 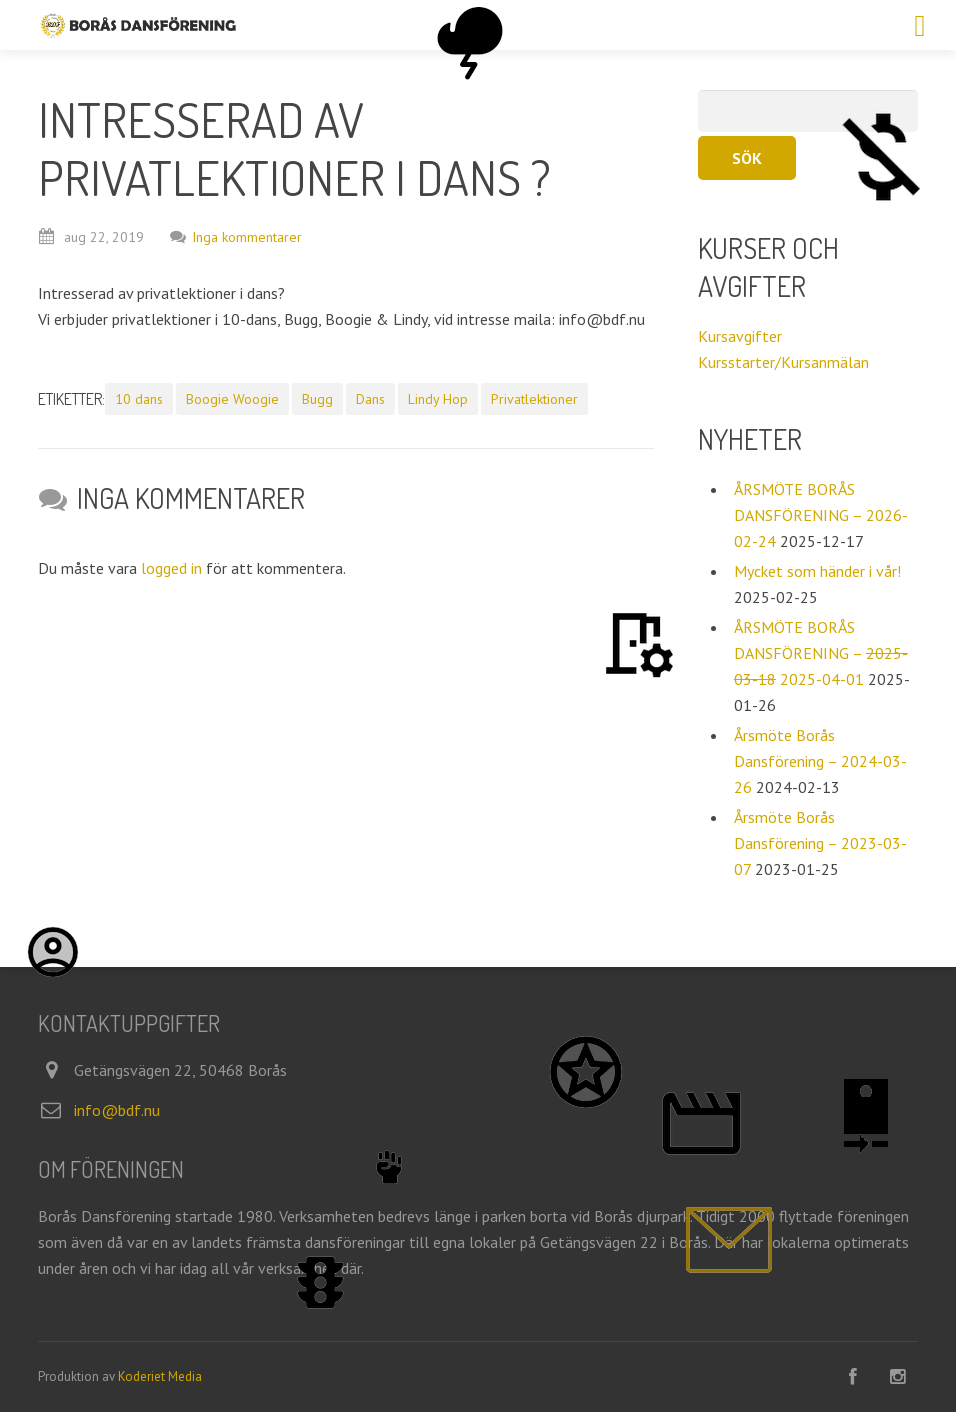 What do you see at coordinates (729, 1240) in the screenshot?
I see `access your inbox or messages` at bounding box center [729, 1240].